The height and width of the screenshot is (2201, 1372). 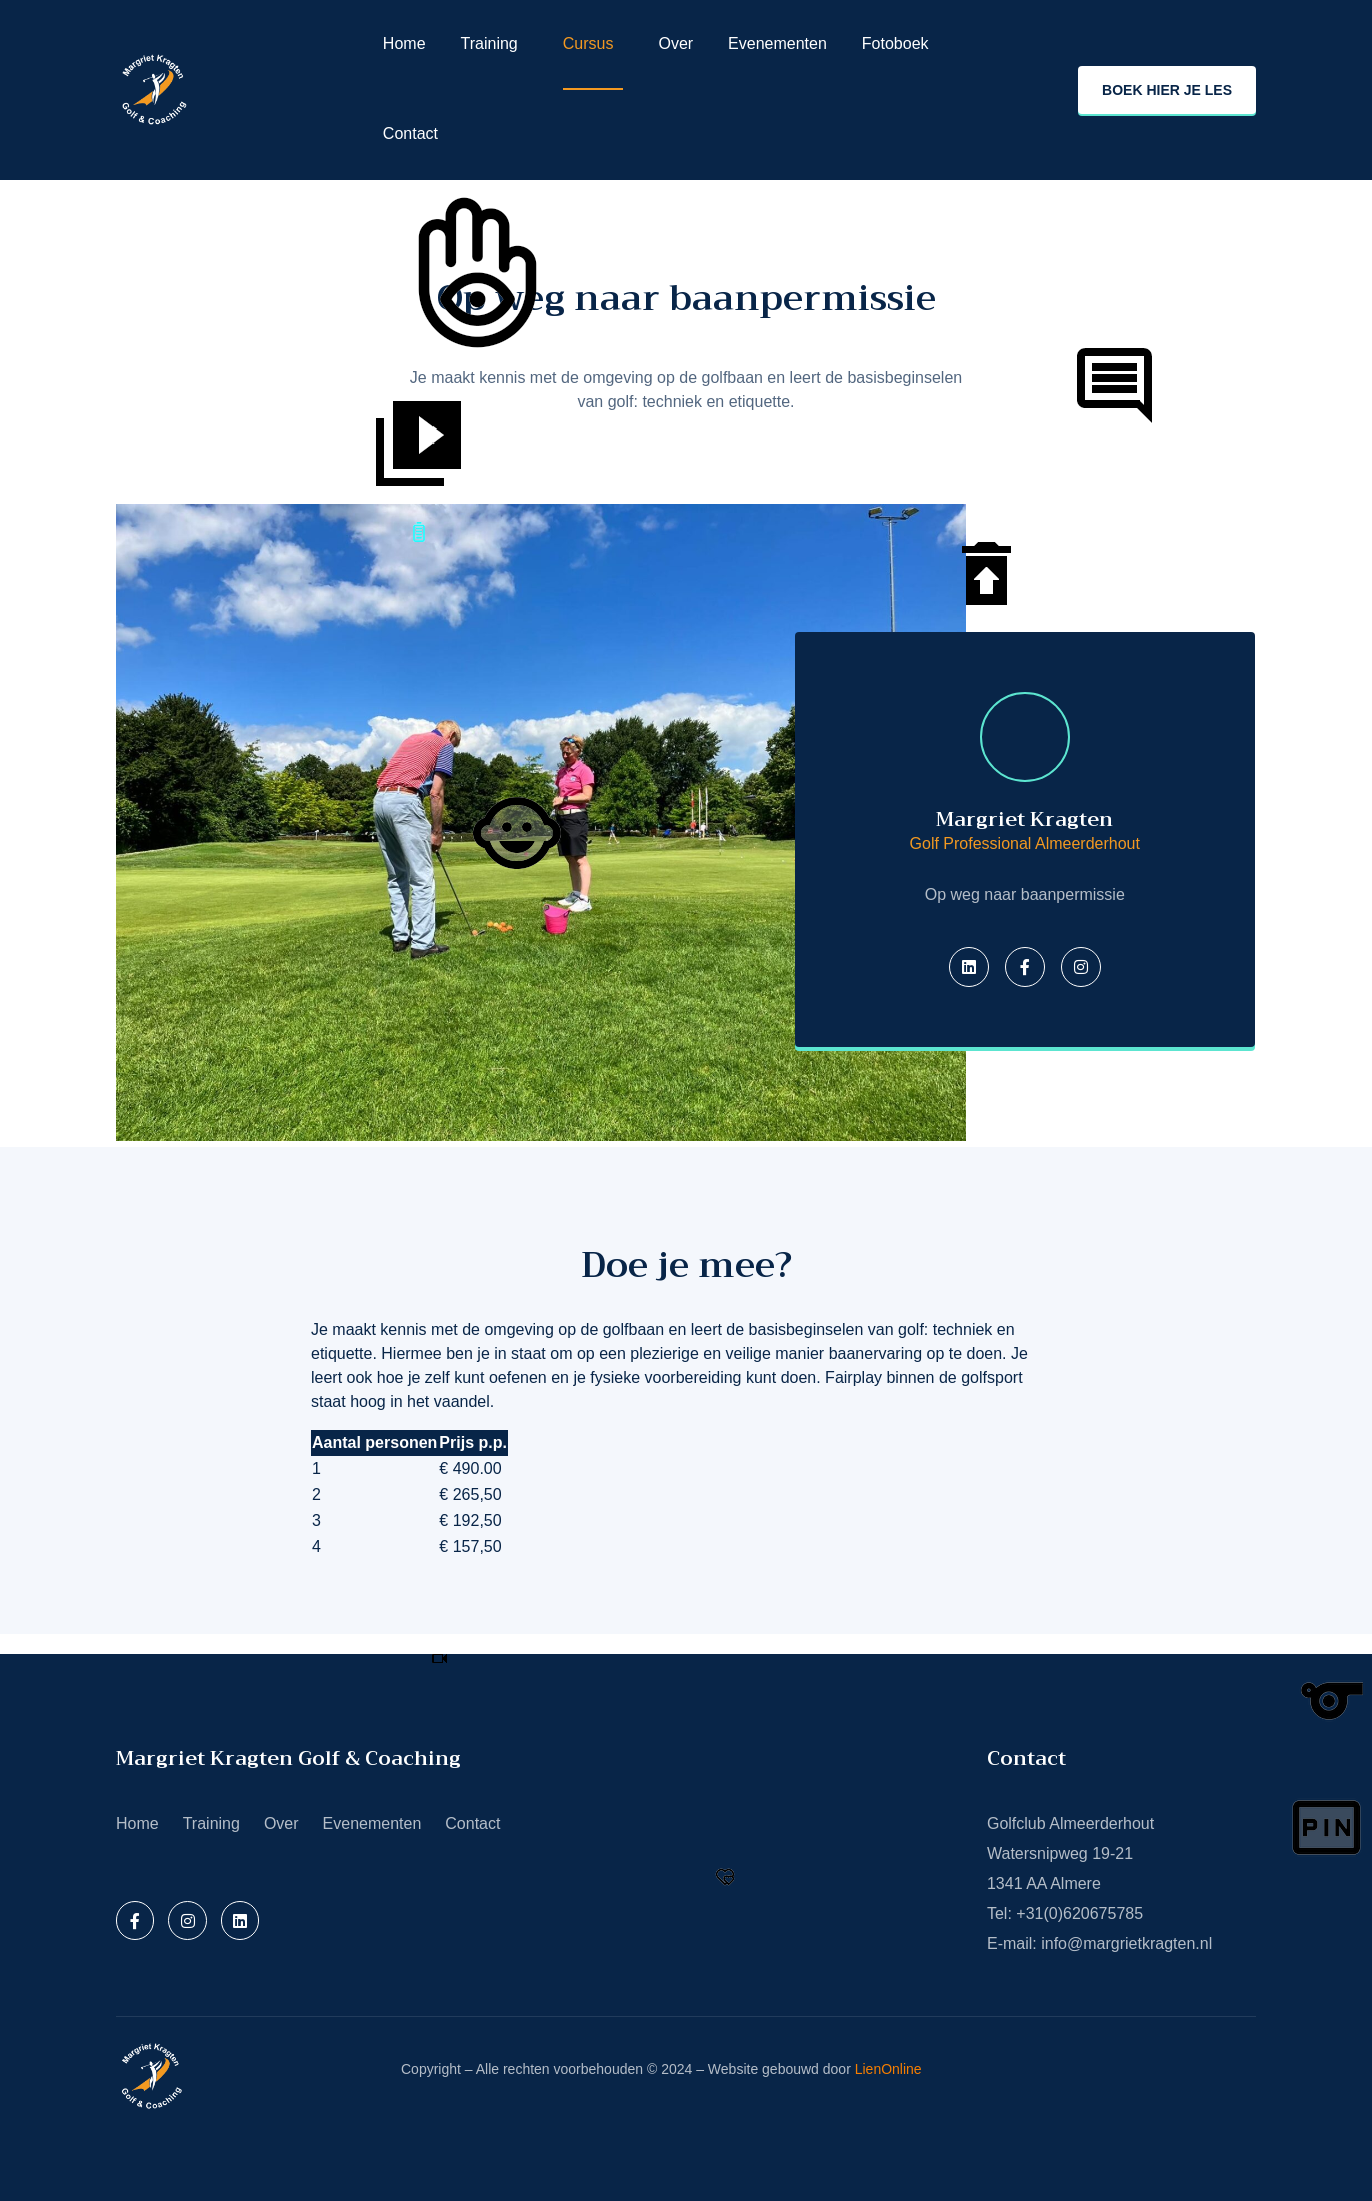 I want to click on restore a deleted item from trash, so click(x=986, y=573).